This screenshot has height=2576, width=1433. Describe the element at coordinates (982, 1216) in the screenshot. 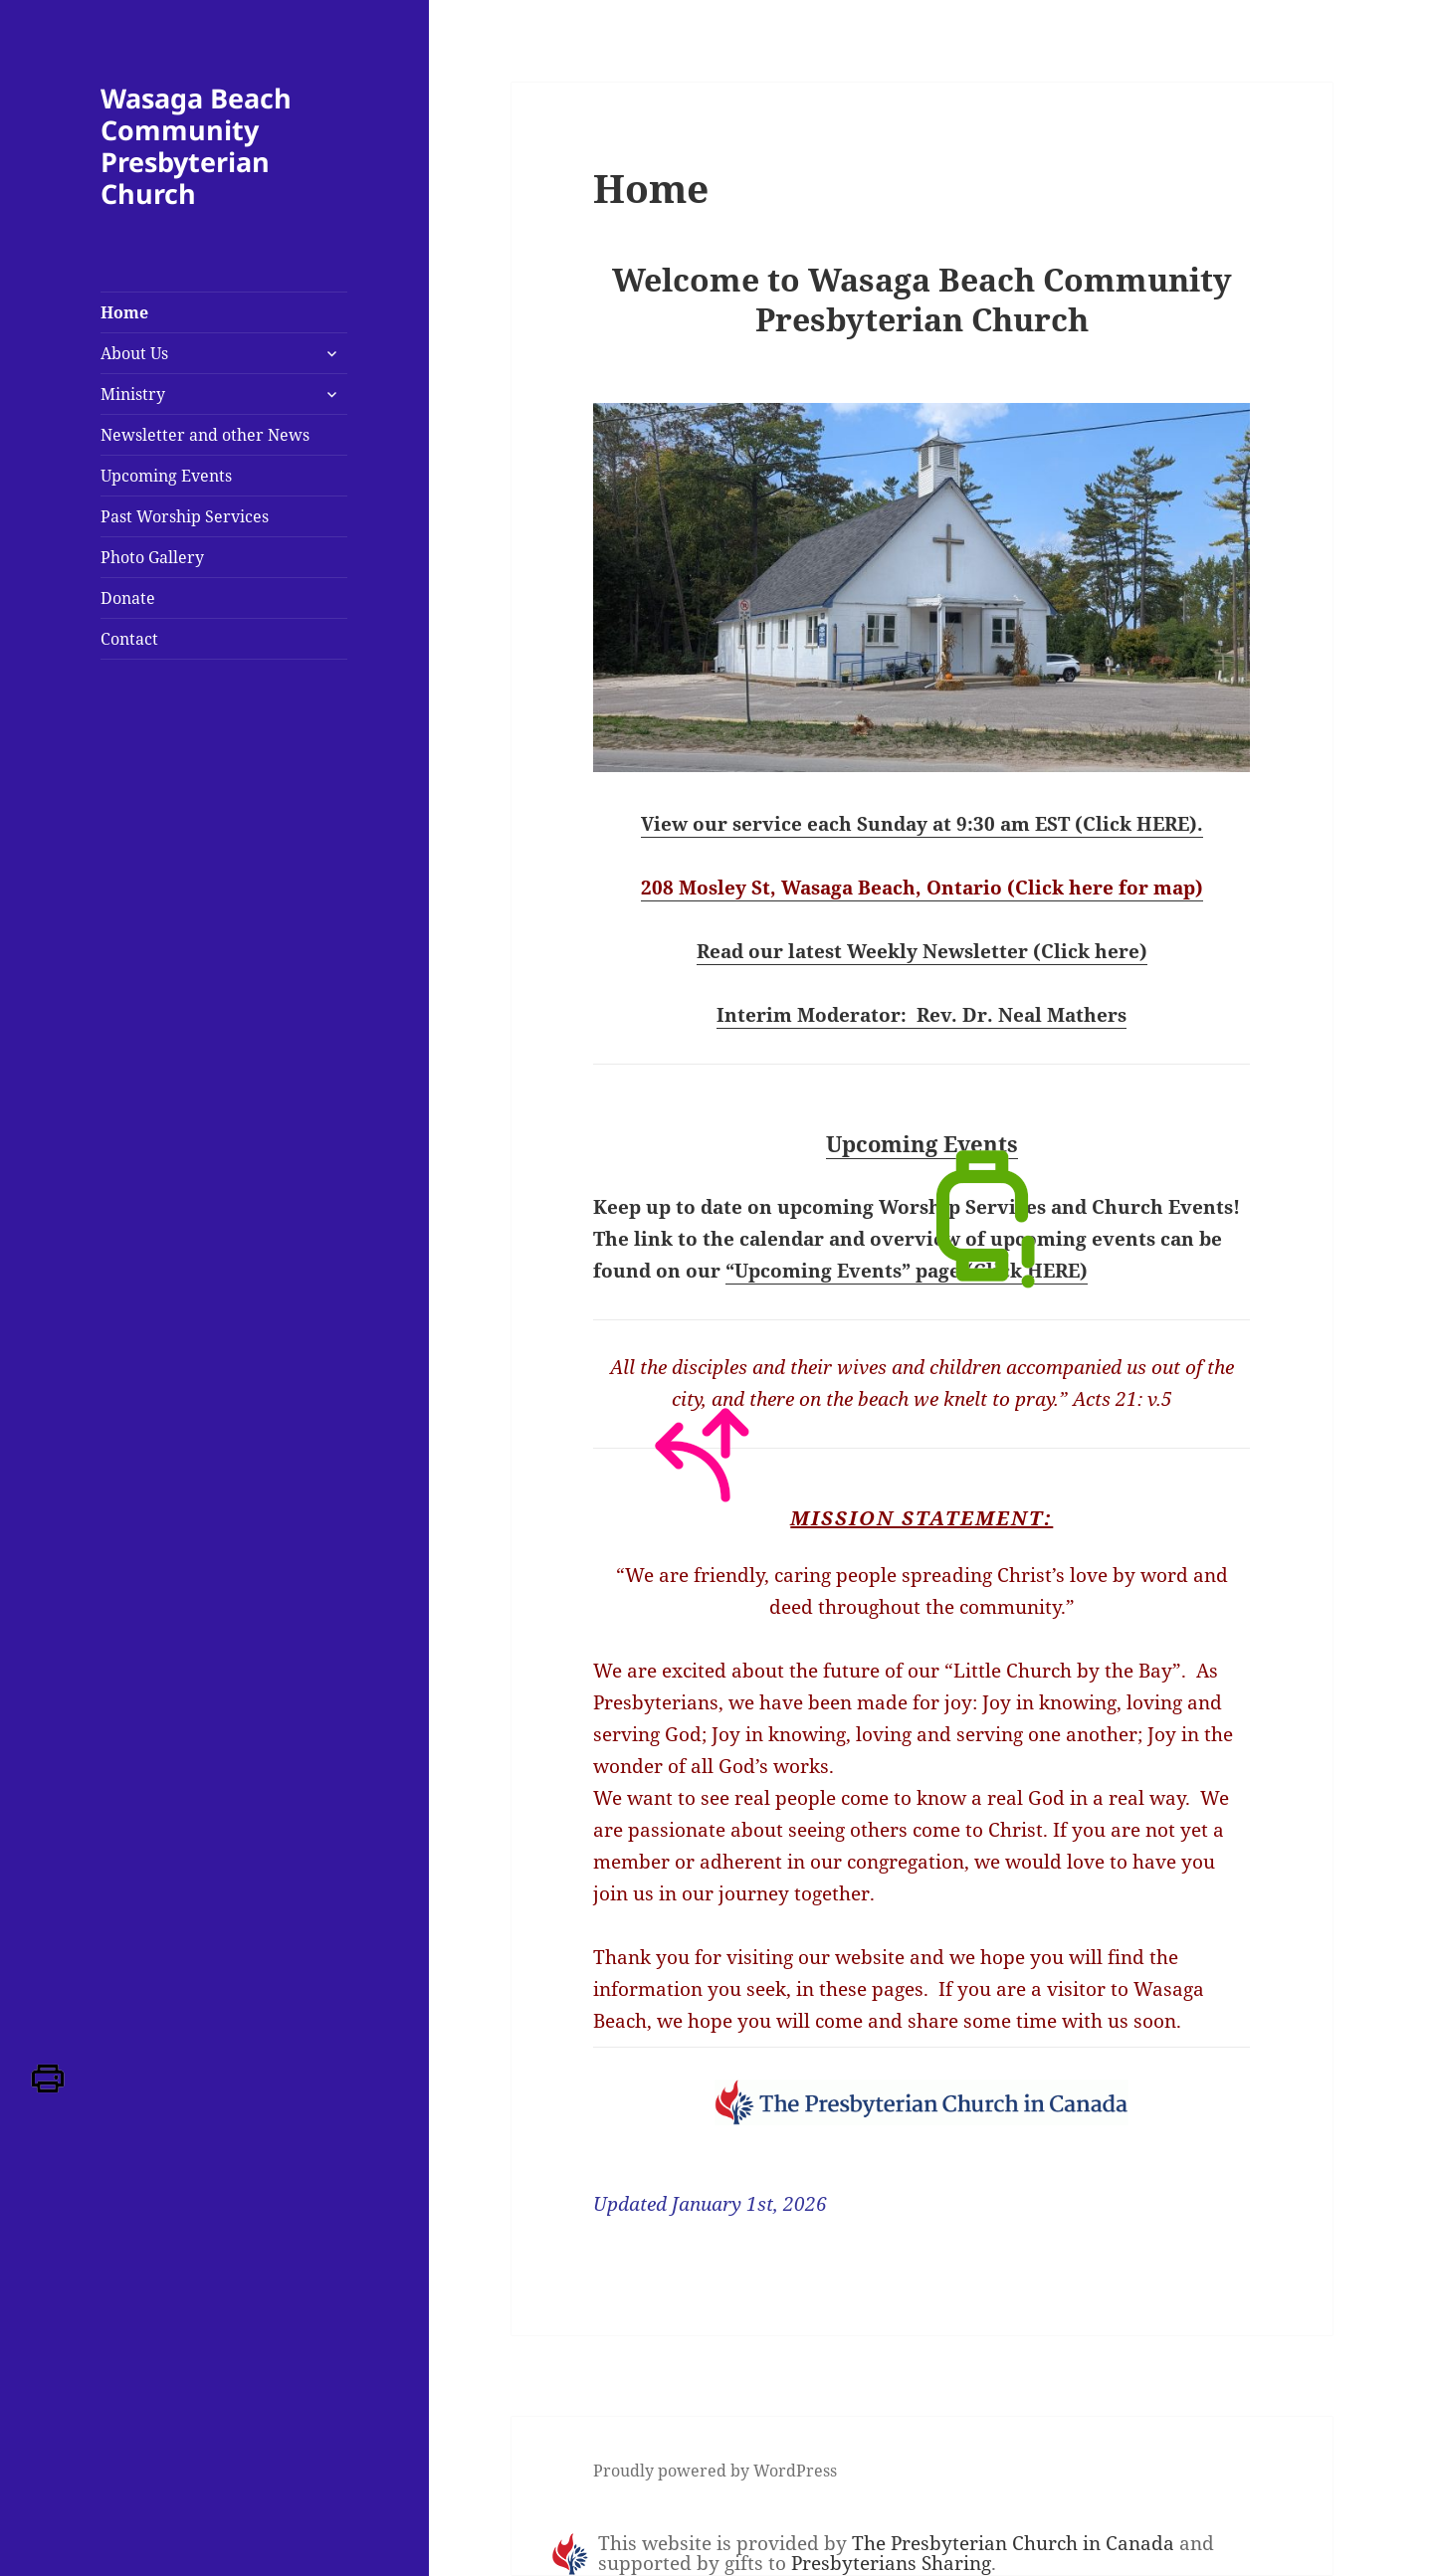

I see `smartwatch alert or notification` at that location.